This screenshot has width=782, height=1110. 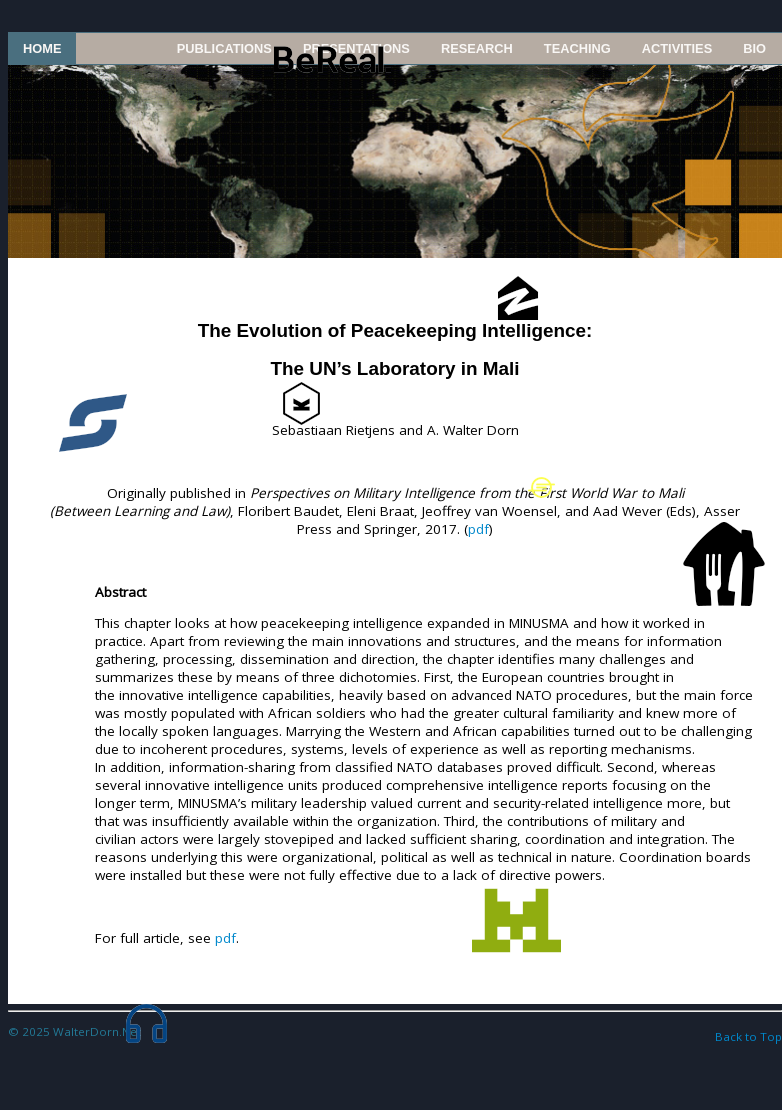 What do you see at coordinates (332, 59) in the screenshot?
I see `open the BeReal app` at bounding box center [332, 59].